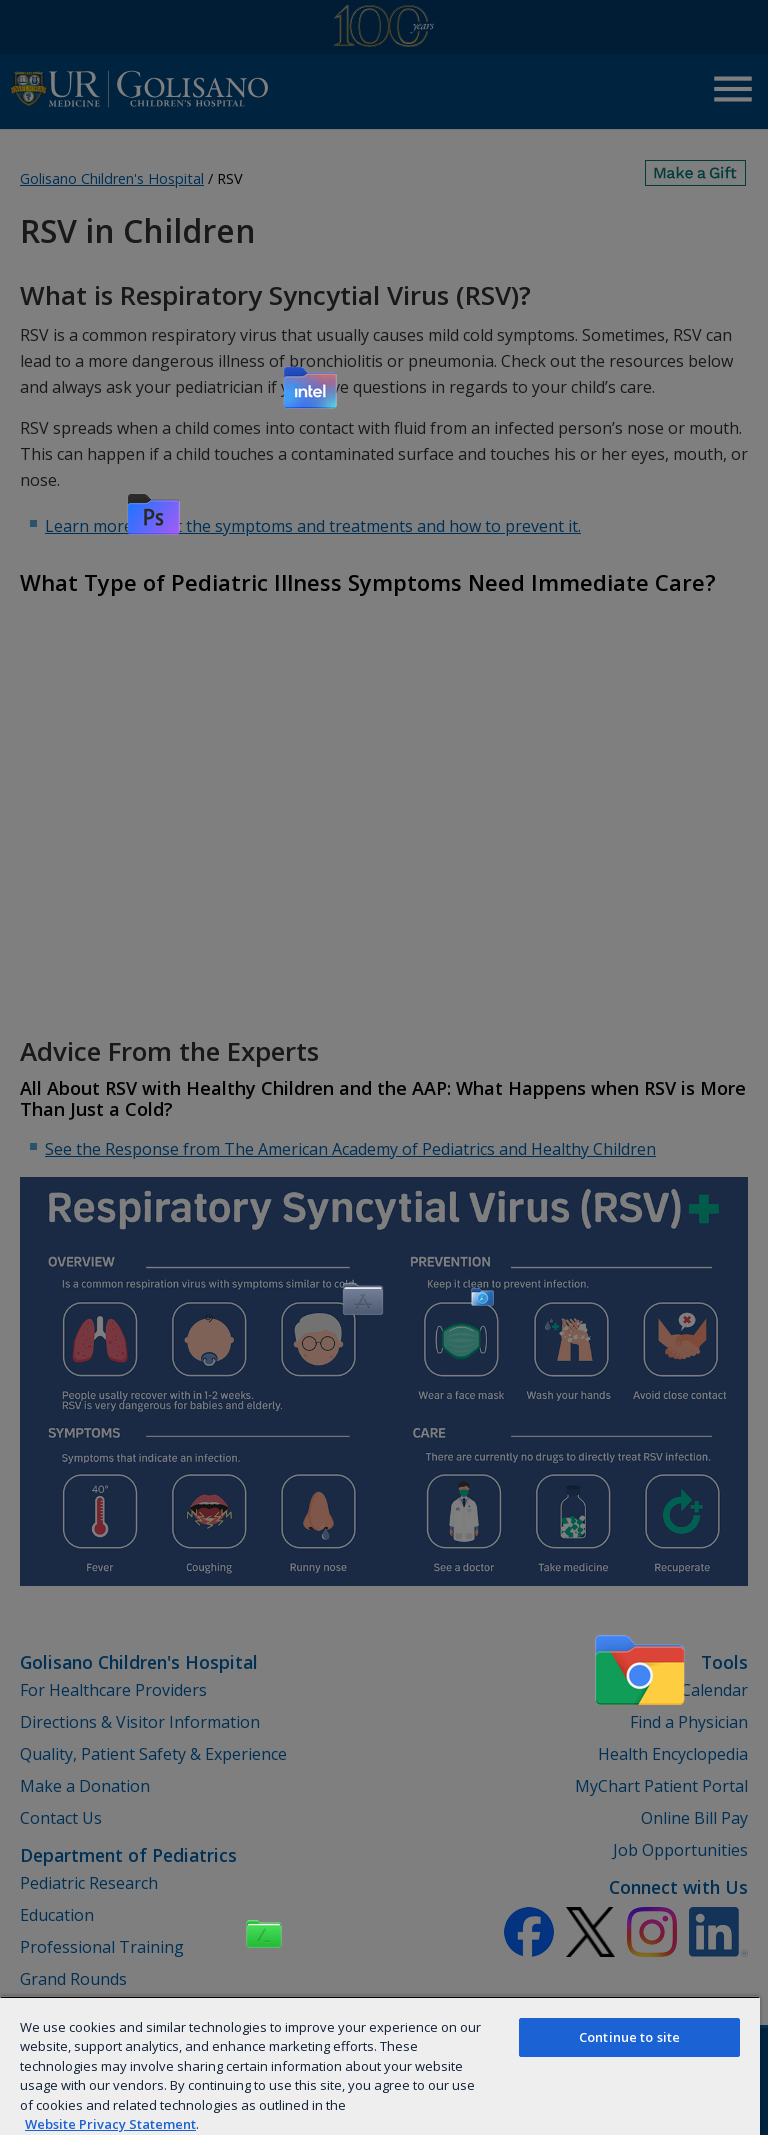 This screenshot has width=768, height=2135. I want to click on open templates folder, so click(363, 1299).